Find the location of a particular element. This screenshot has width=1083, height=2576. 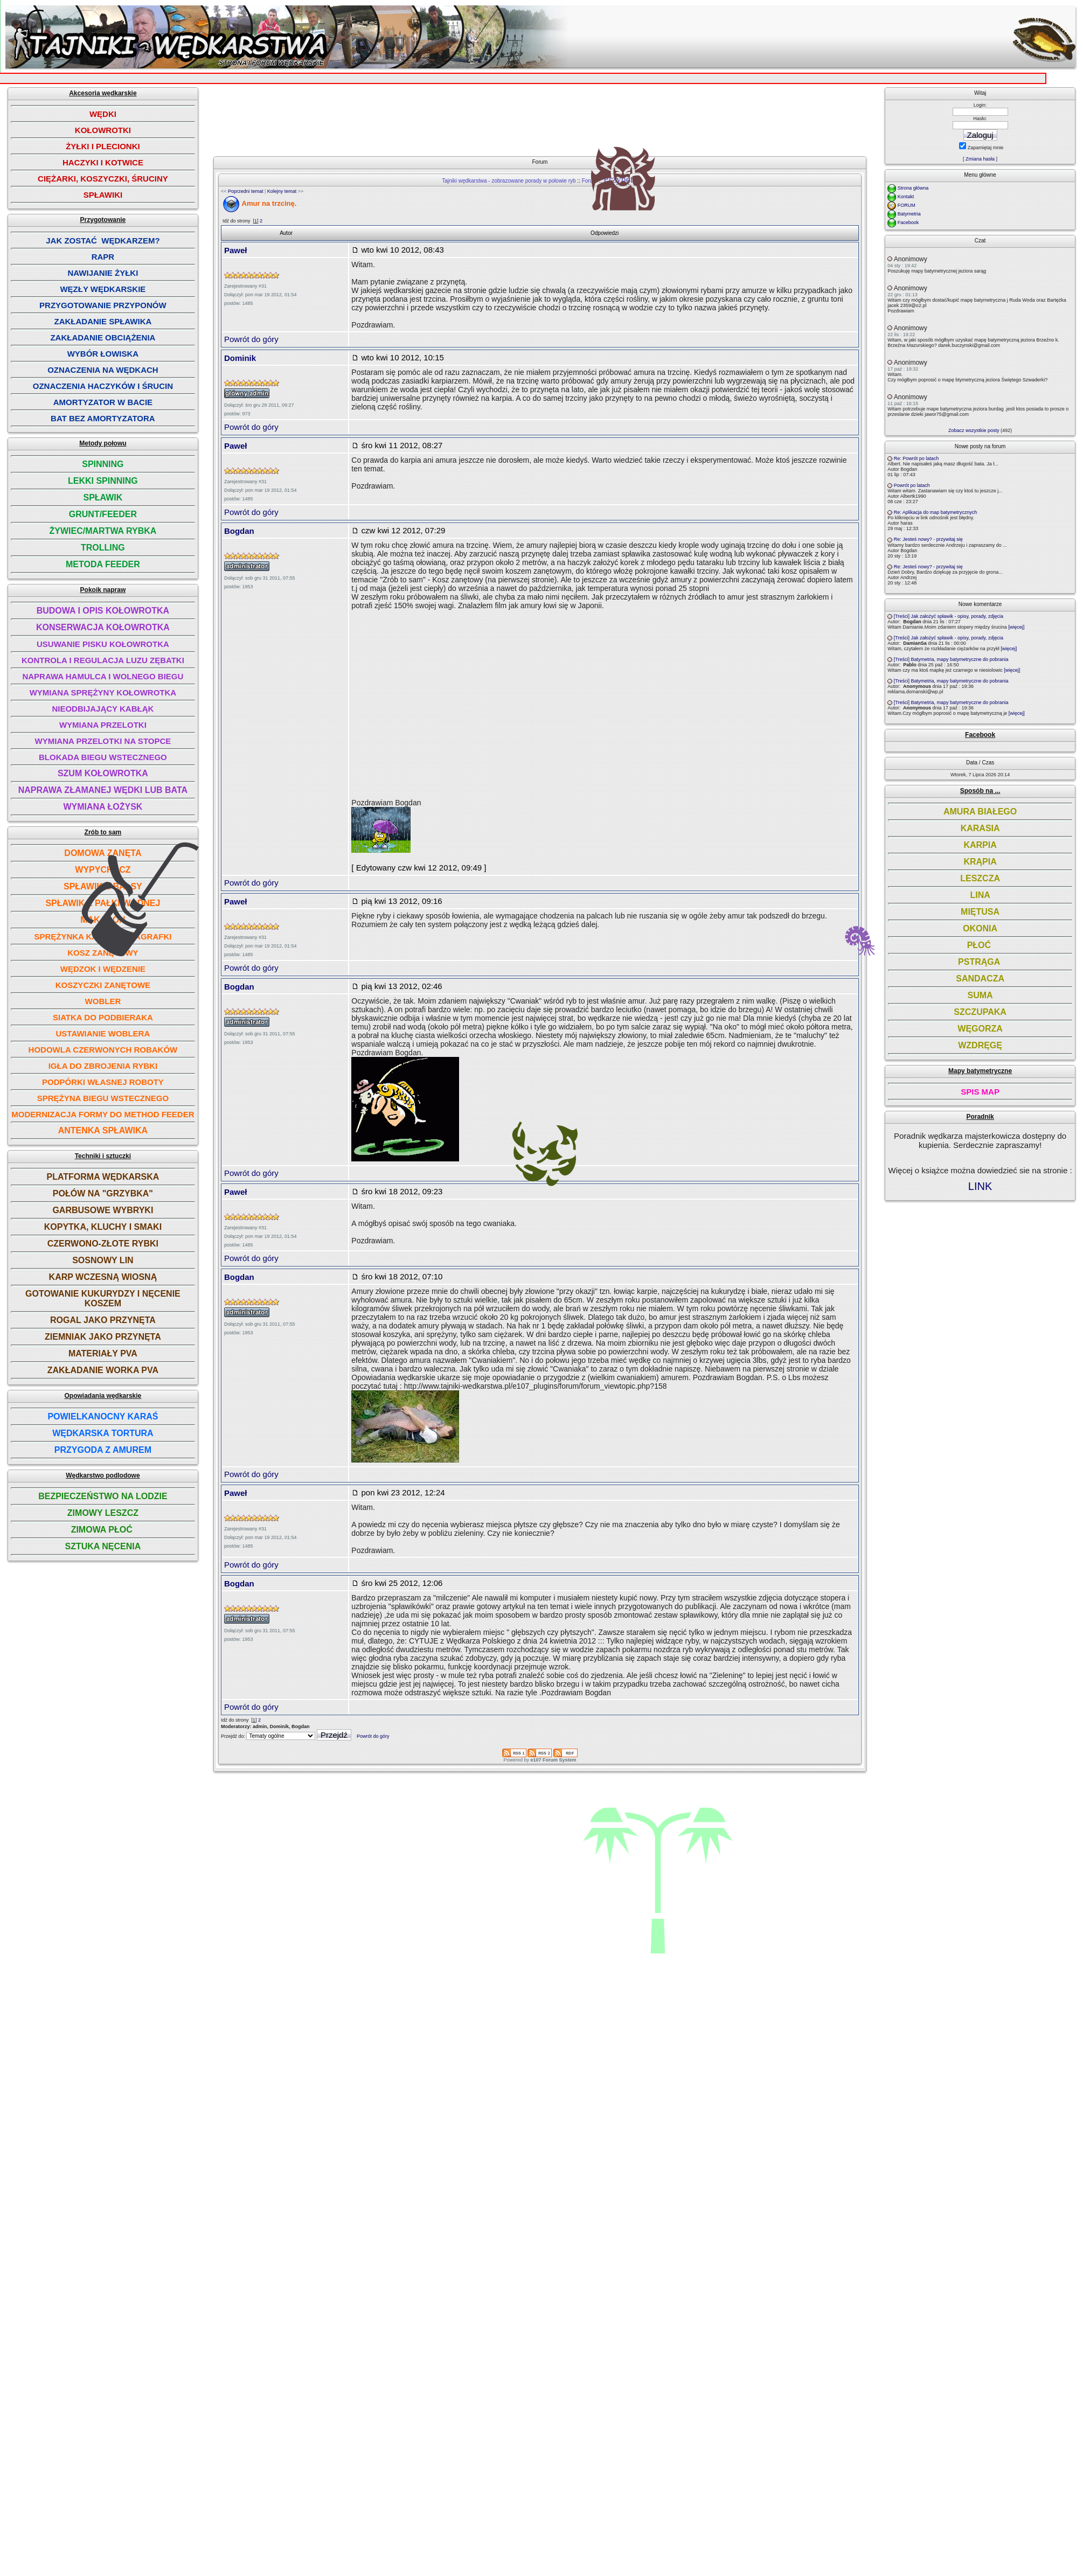

activate enrage ability or berserk mode is located at coordinates (623, 178).